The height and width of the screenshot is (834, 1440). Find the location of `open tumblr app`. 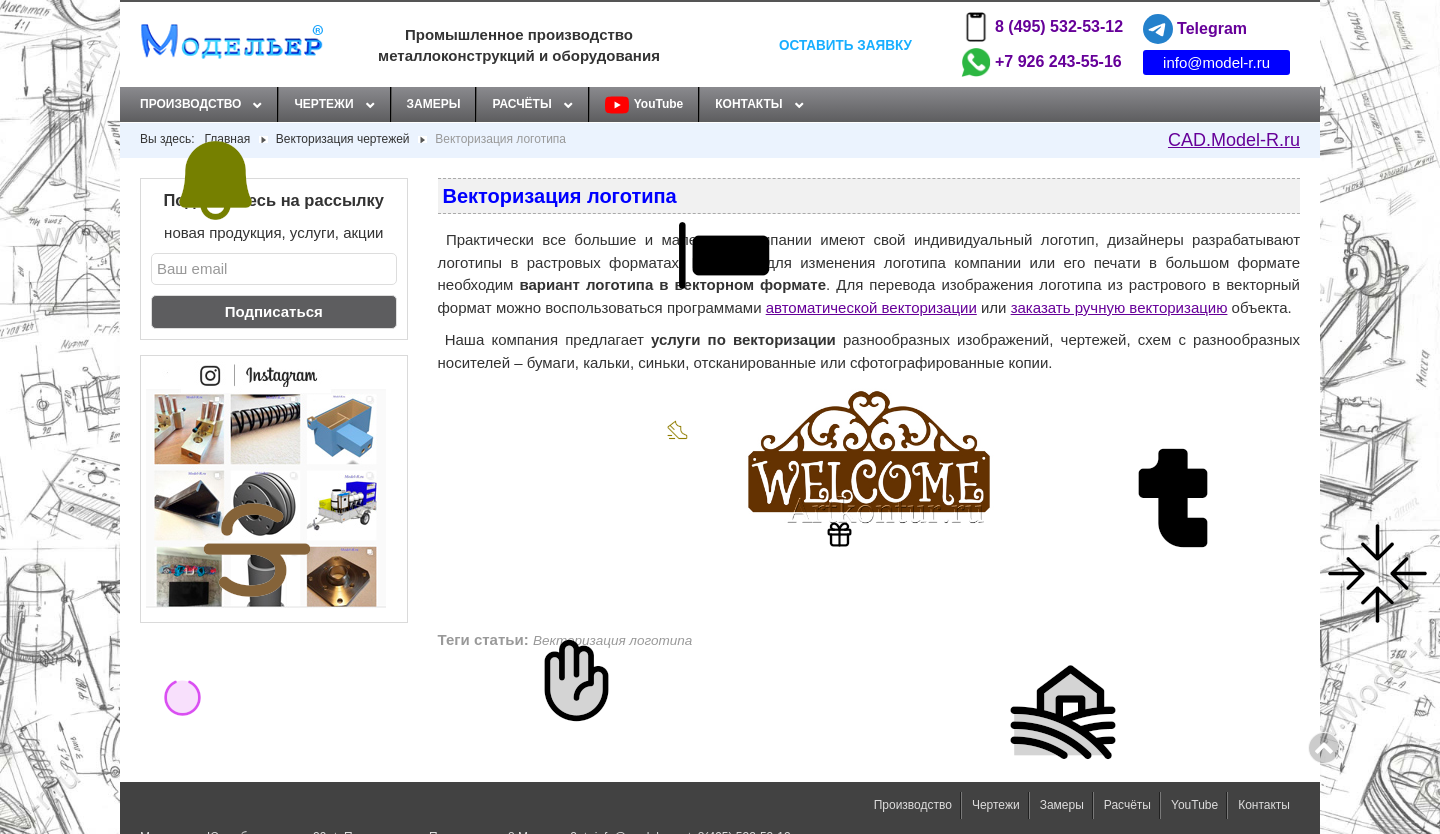

open tumblr app is located at coordinates (1173, 498).